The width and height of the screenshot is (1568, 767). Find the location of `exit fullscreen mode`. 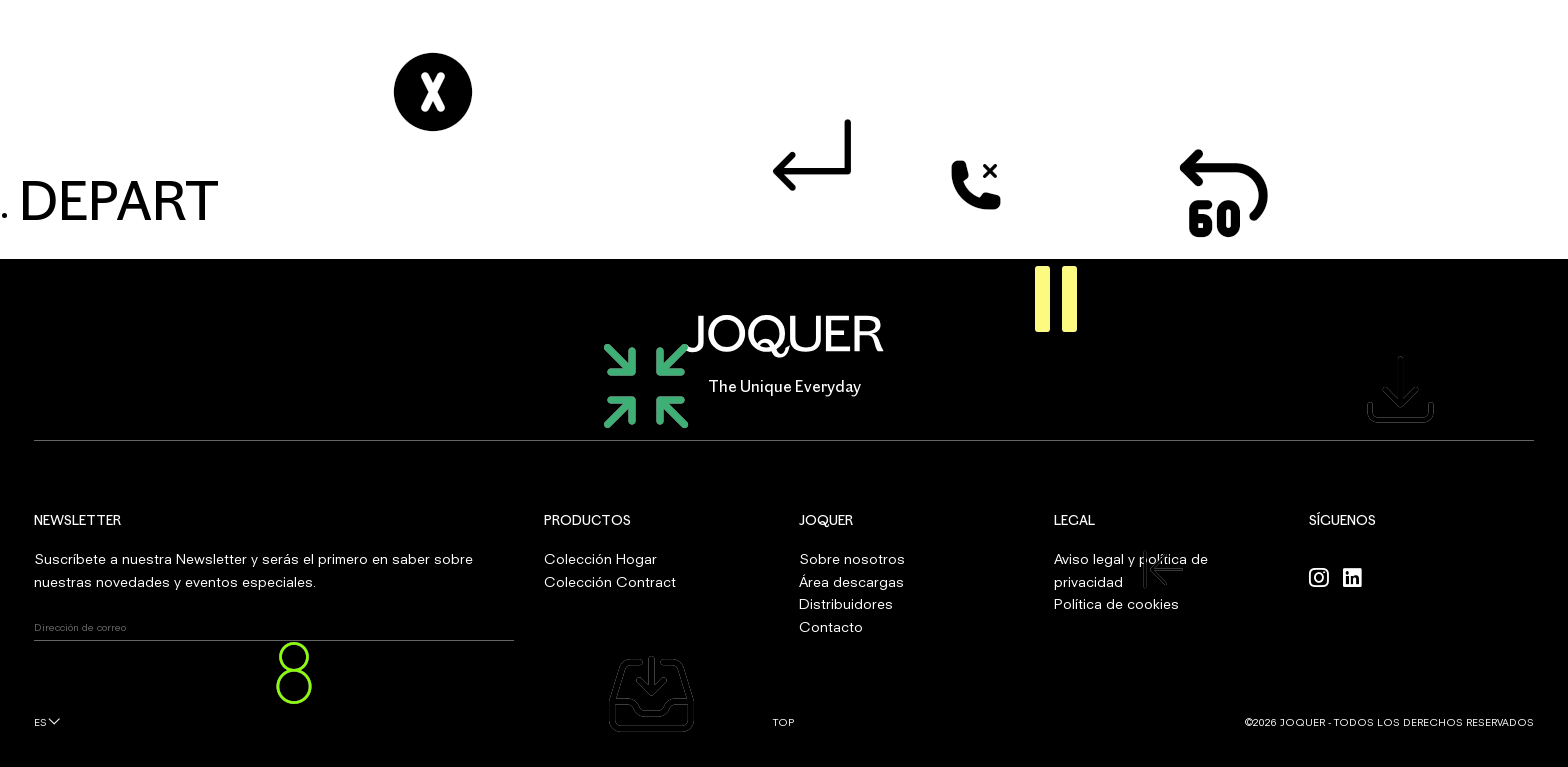

exit fullscreen mode is located at coordinates (646, 386).